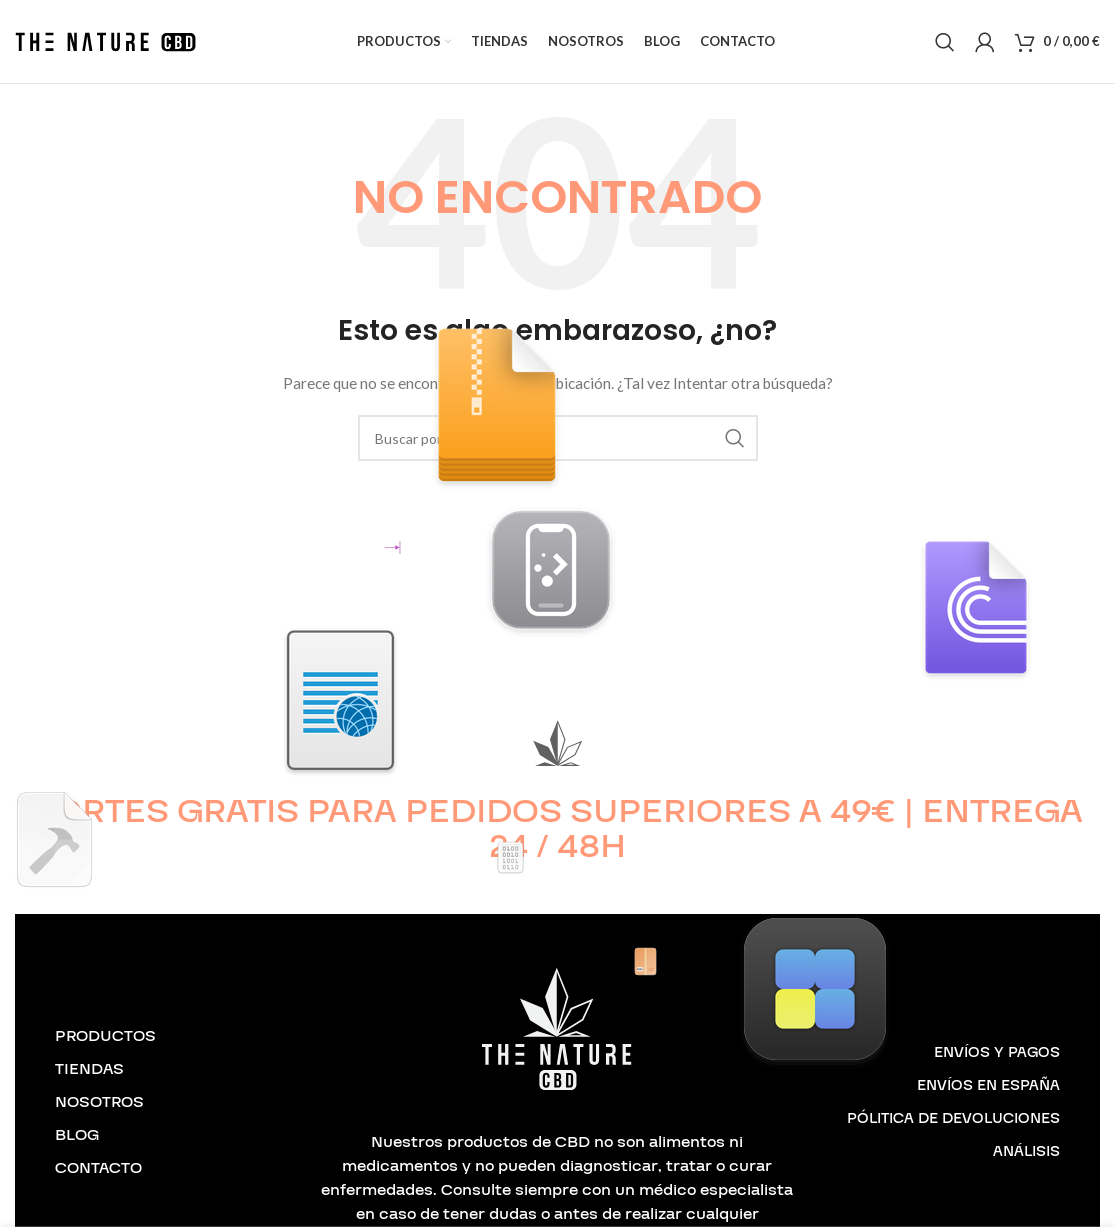  What do you see at coordinates (976, 610) in the screenshot?
I see `a bittorrent torrent file` at bounding box center [976, 610].